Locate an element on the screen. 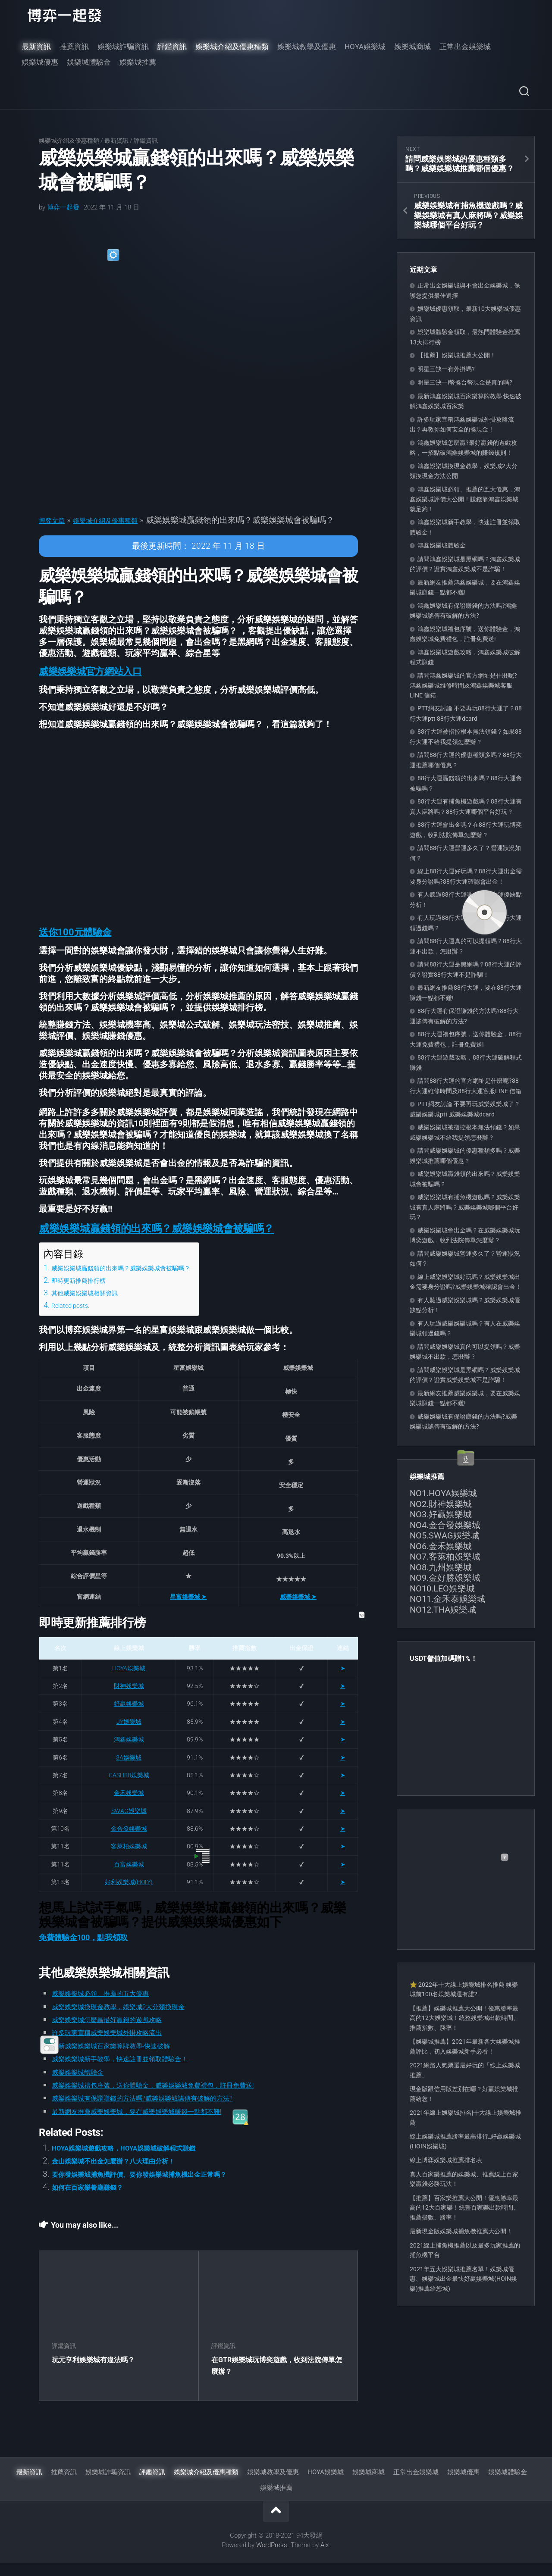  access CD/DVD drive or optical media is located at coordinates (484, 912).